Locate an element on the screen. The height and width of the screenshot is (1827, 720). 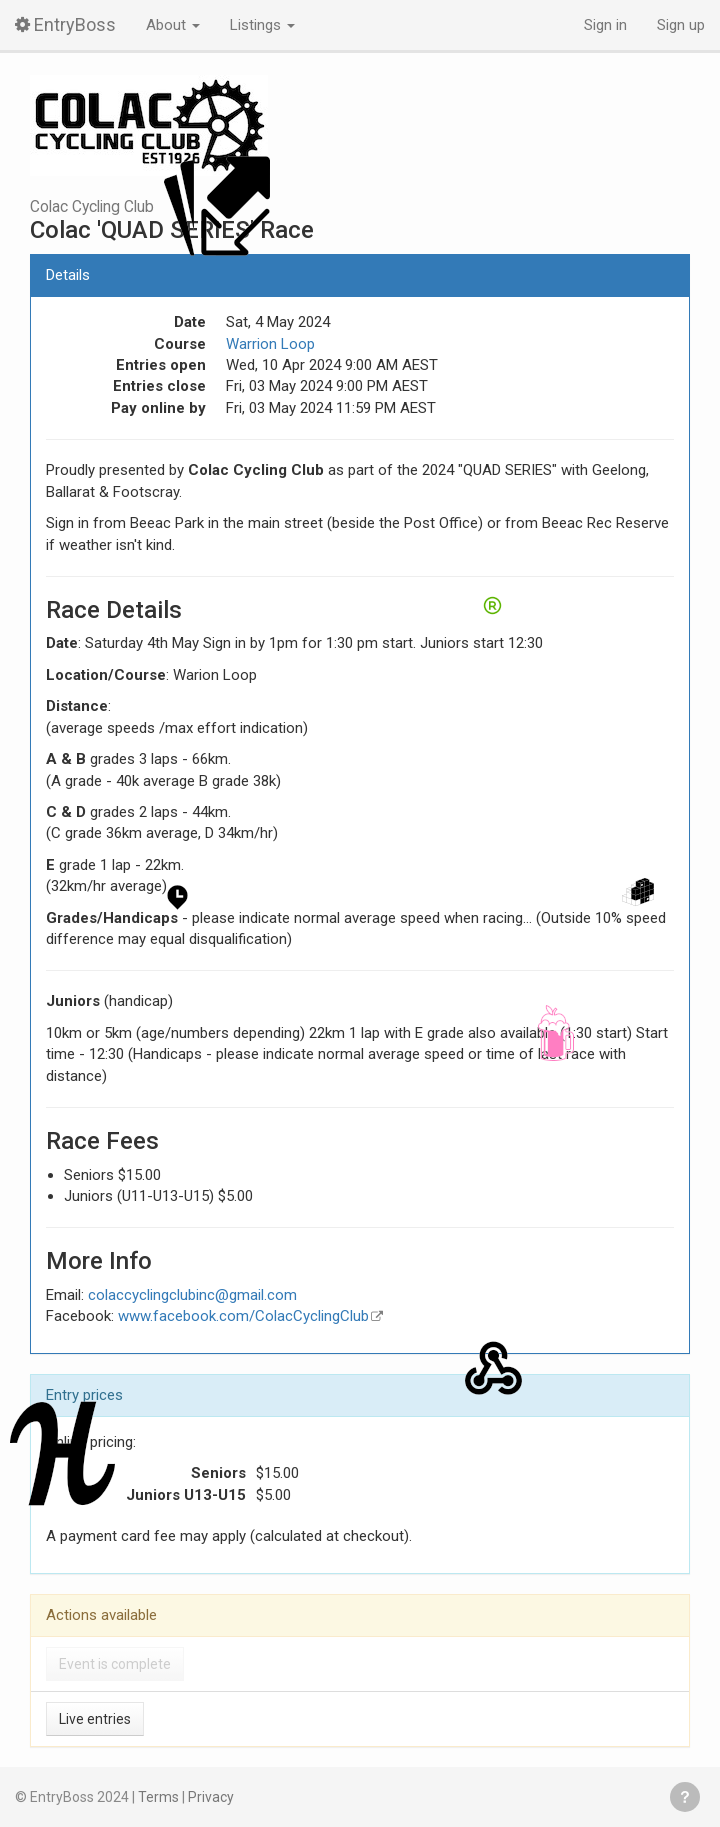
link to homebrew package manager website is located at coordinates (556, 1033).